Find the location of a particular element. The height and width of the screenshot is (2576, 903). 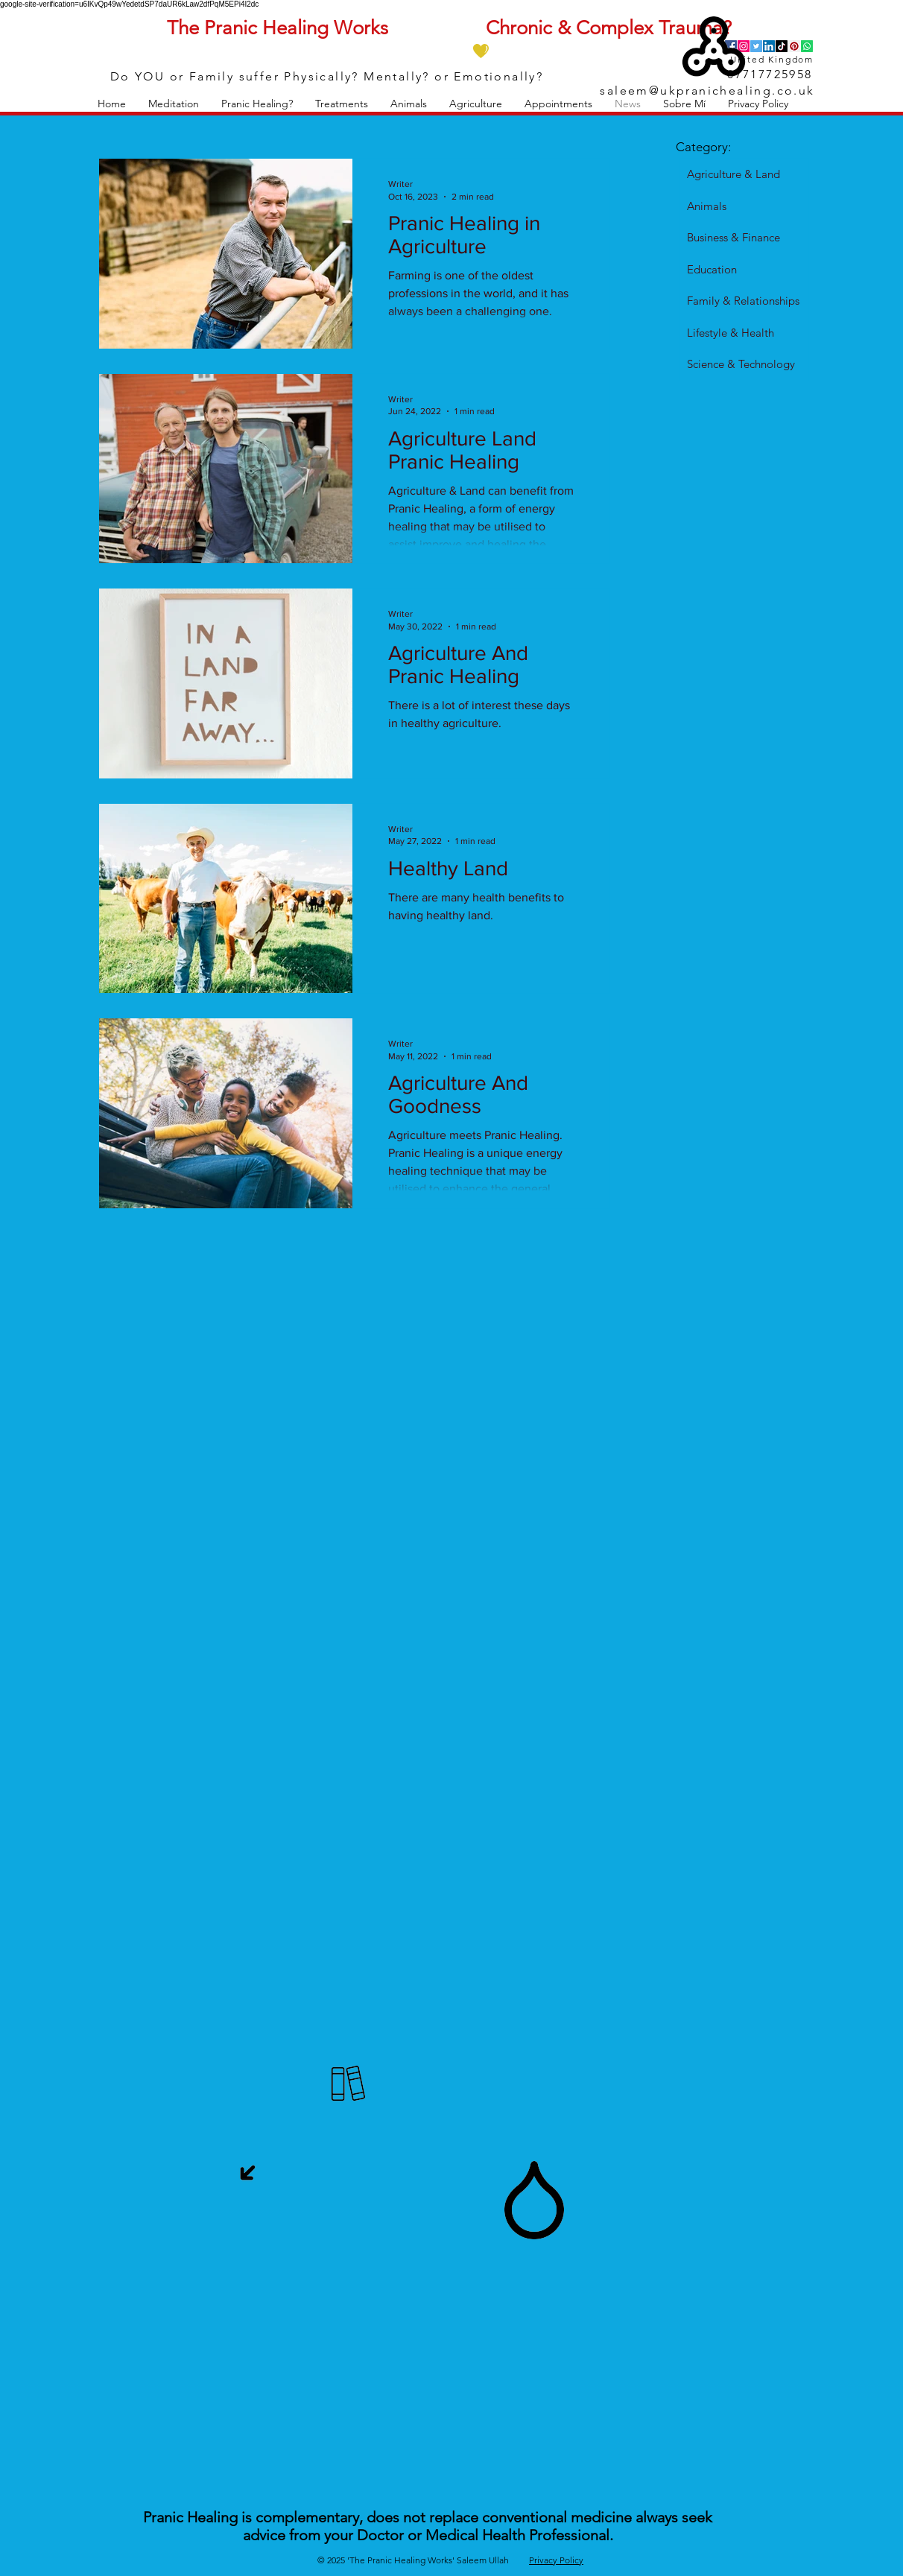

indicates loading or processing in progress is located at coordinates (714, 51).